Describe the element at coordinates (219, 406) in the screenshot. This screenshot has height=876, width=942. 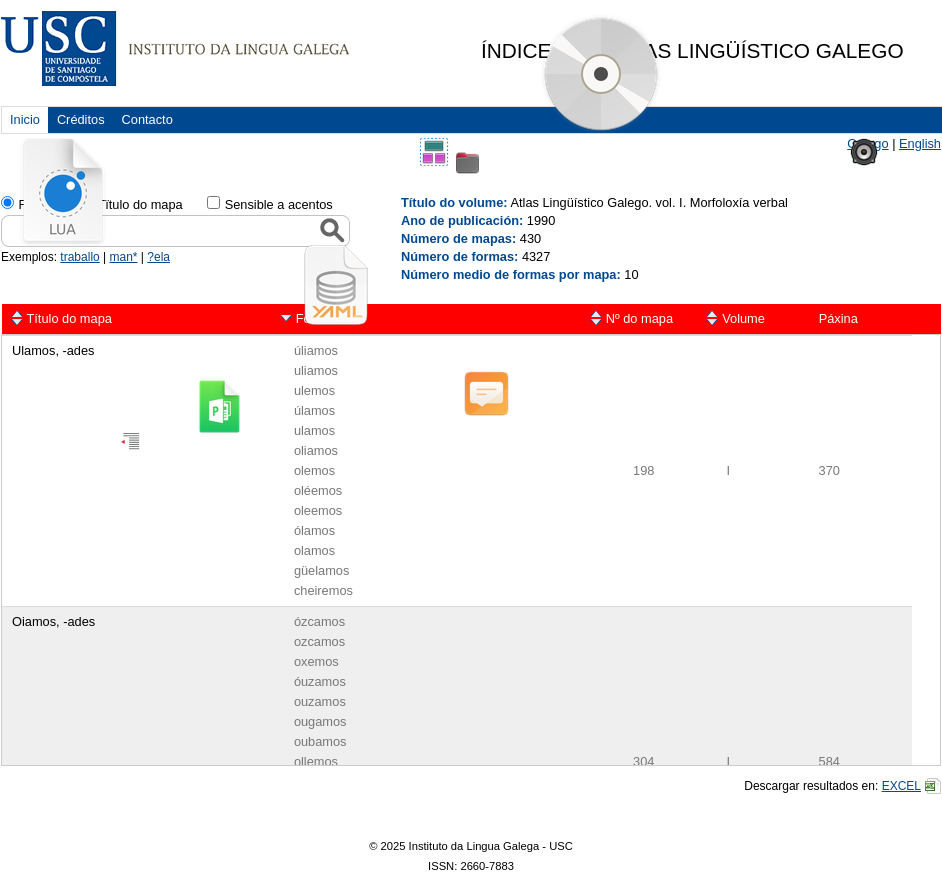
I see `a microsoft publisher document file` at that location.